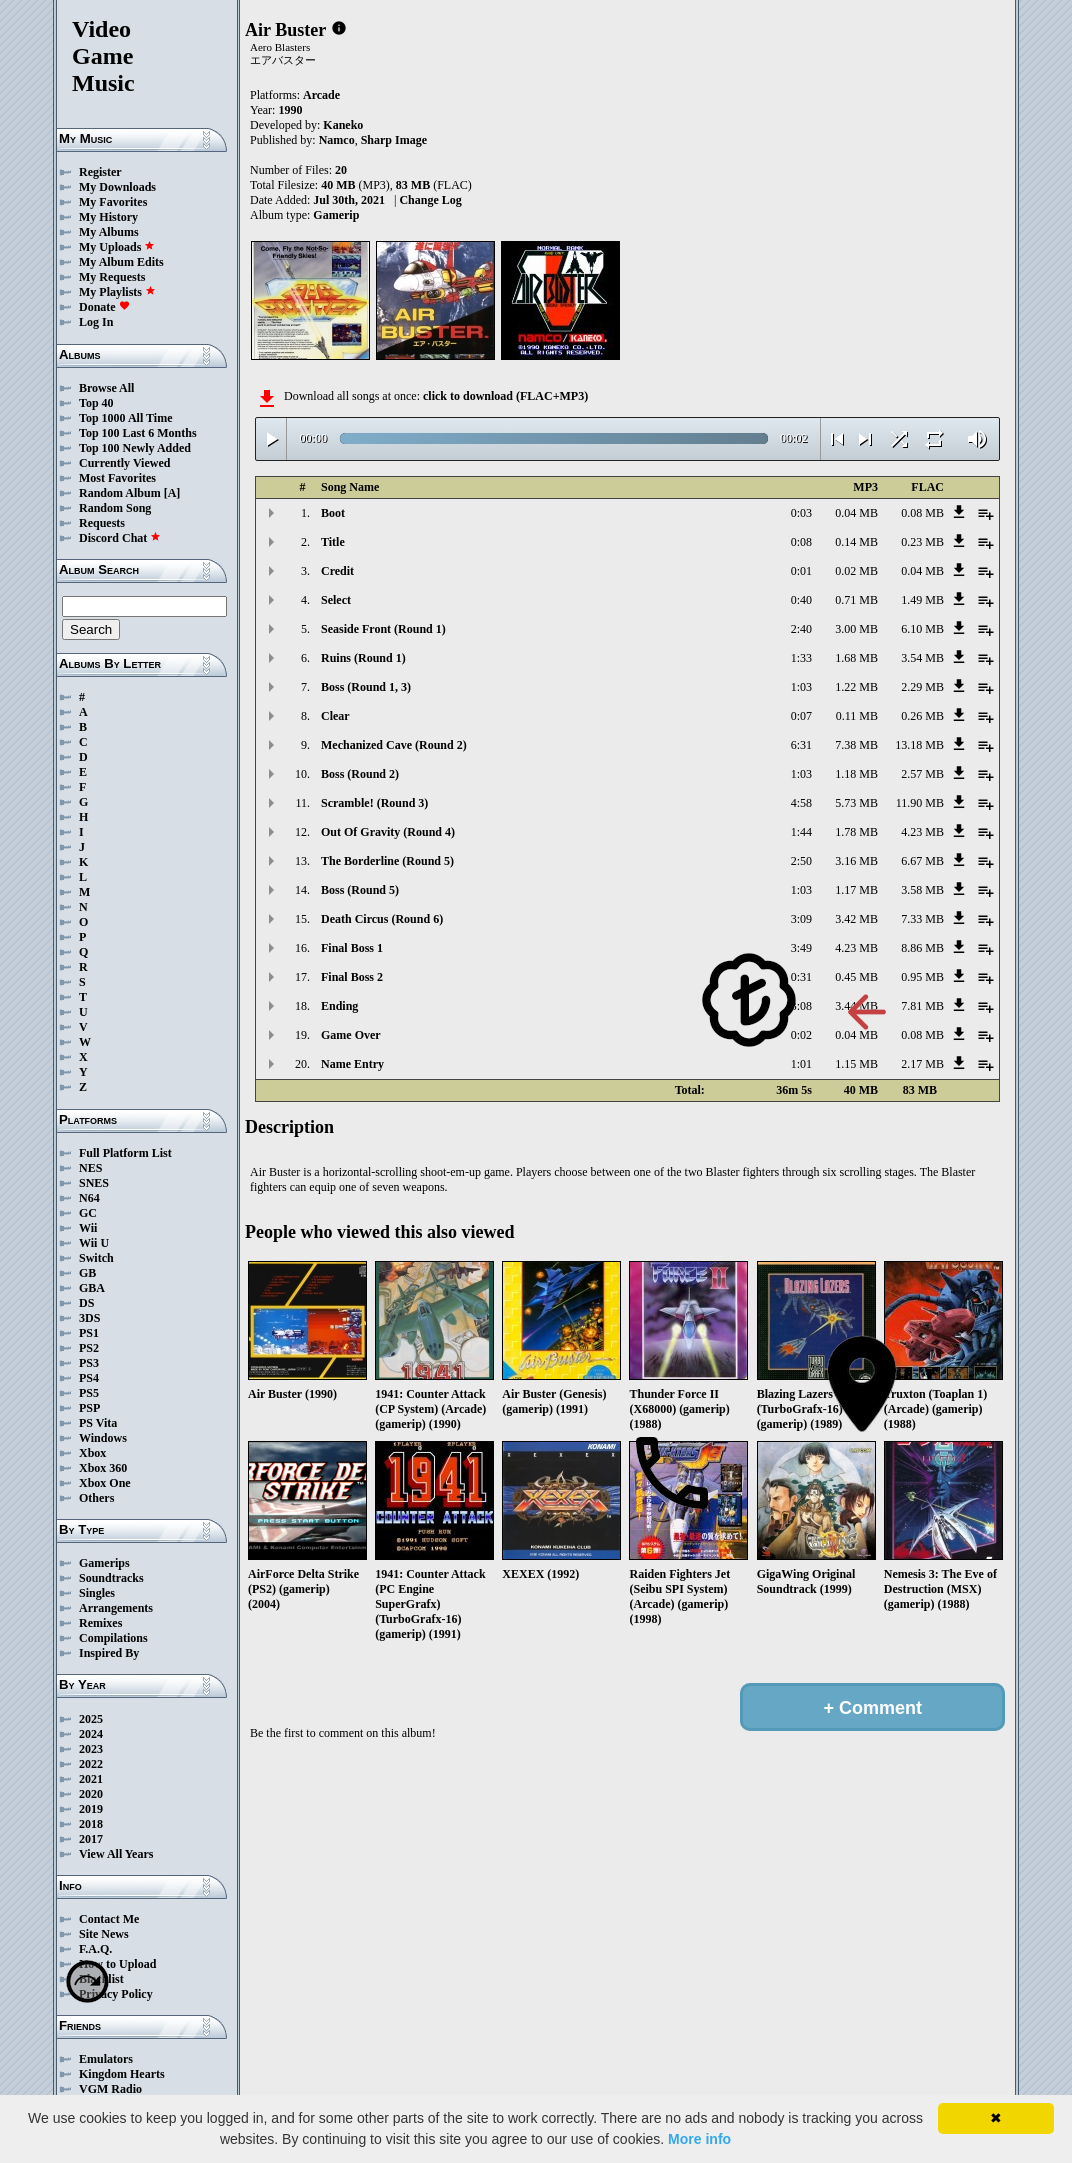  What do you see at coordinates (749, 1000) in the screenshot?
I see `indicates turkish lira currency or payment option` at bounding box center [749, 1000].